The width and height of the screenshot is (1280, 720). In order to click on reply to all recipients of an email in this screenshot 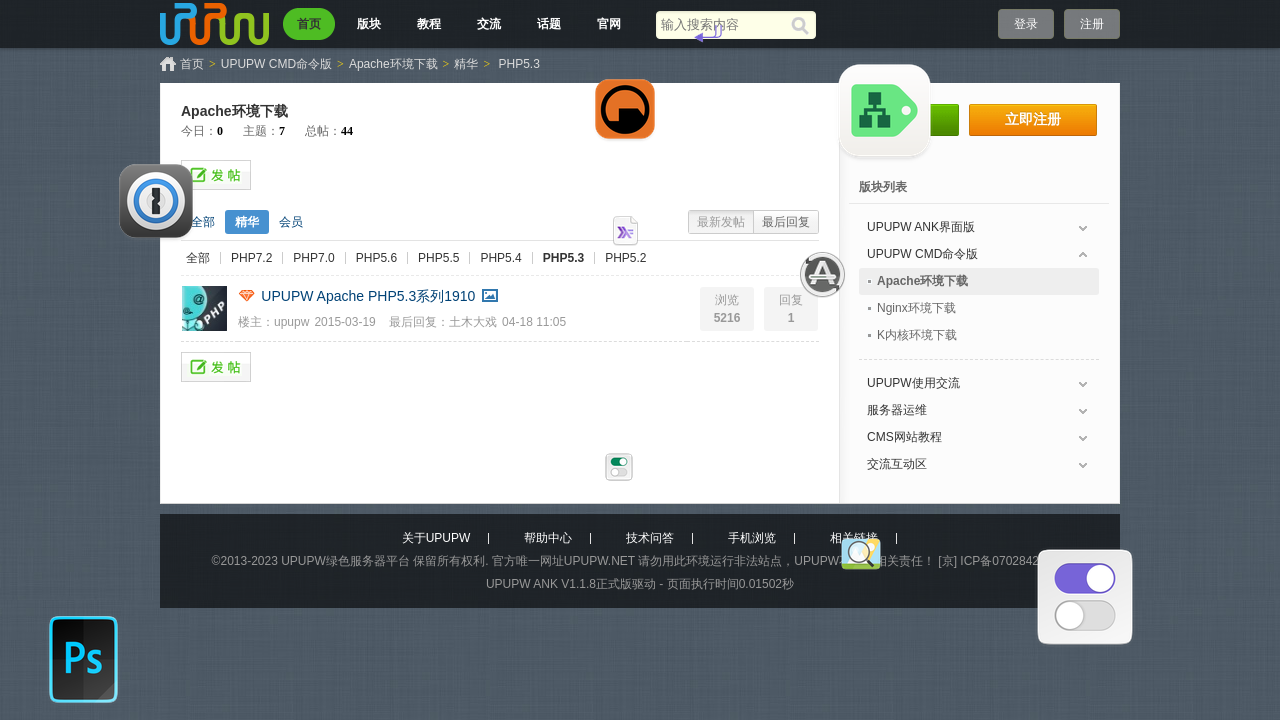, I will do `click(707, 31)`.